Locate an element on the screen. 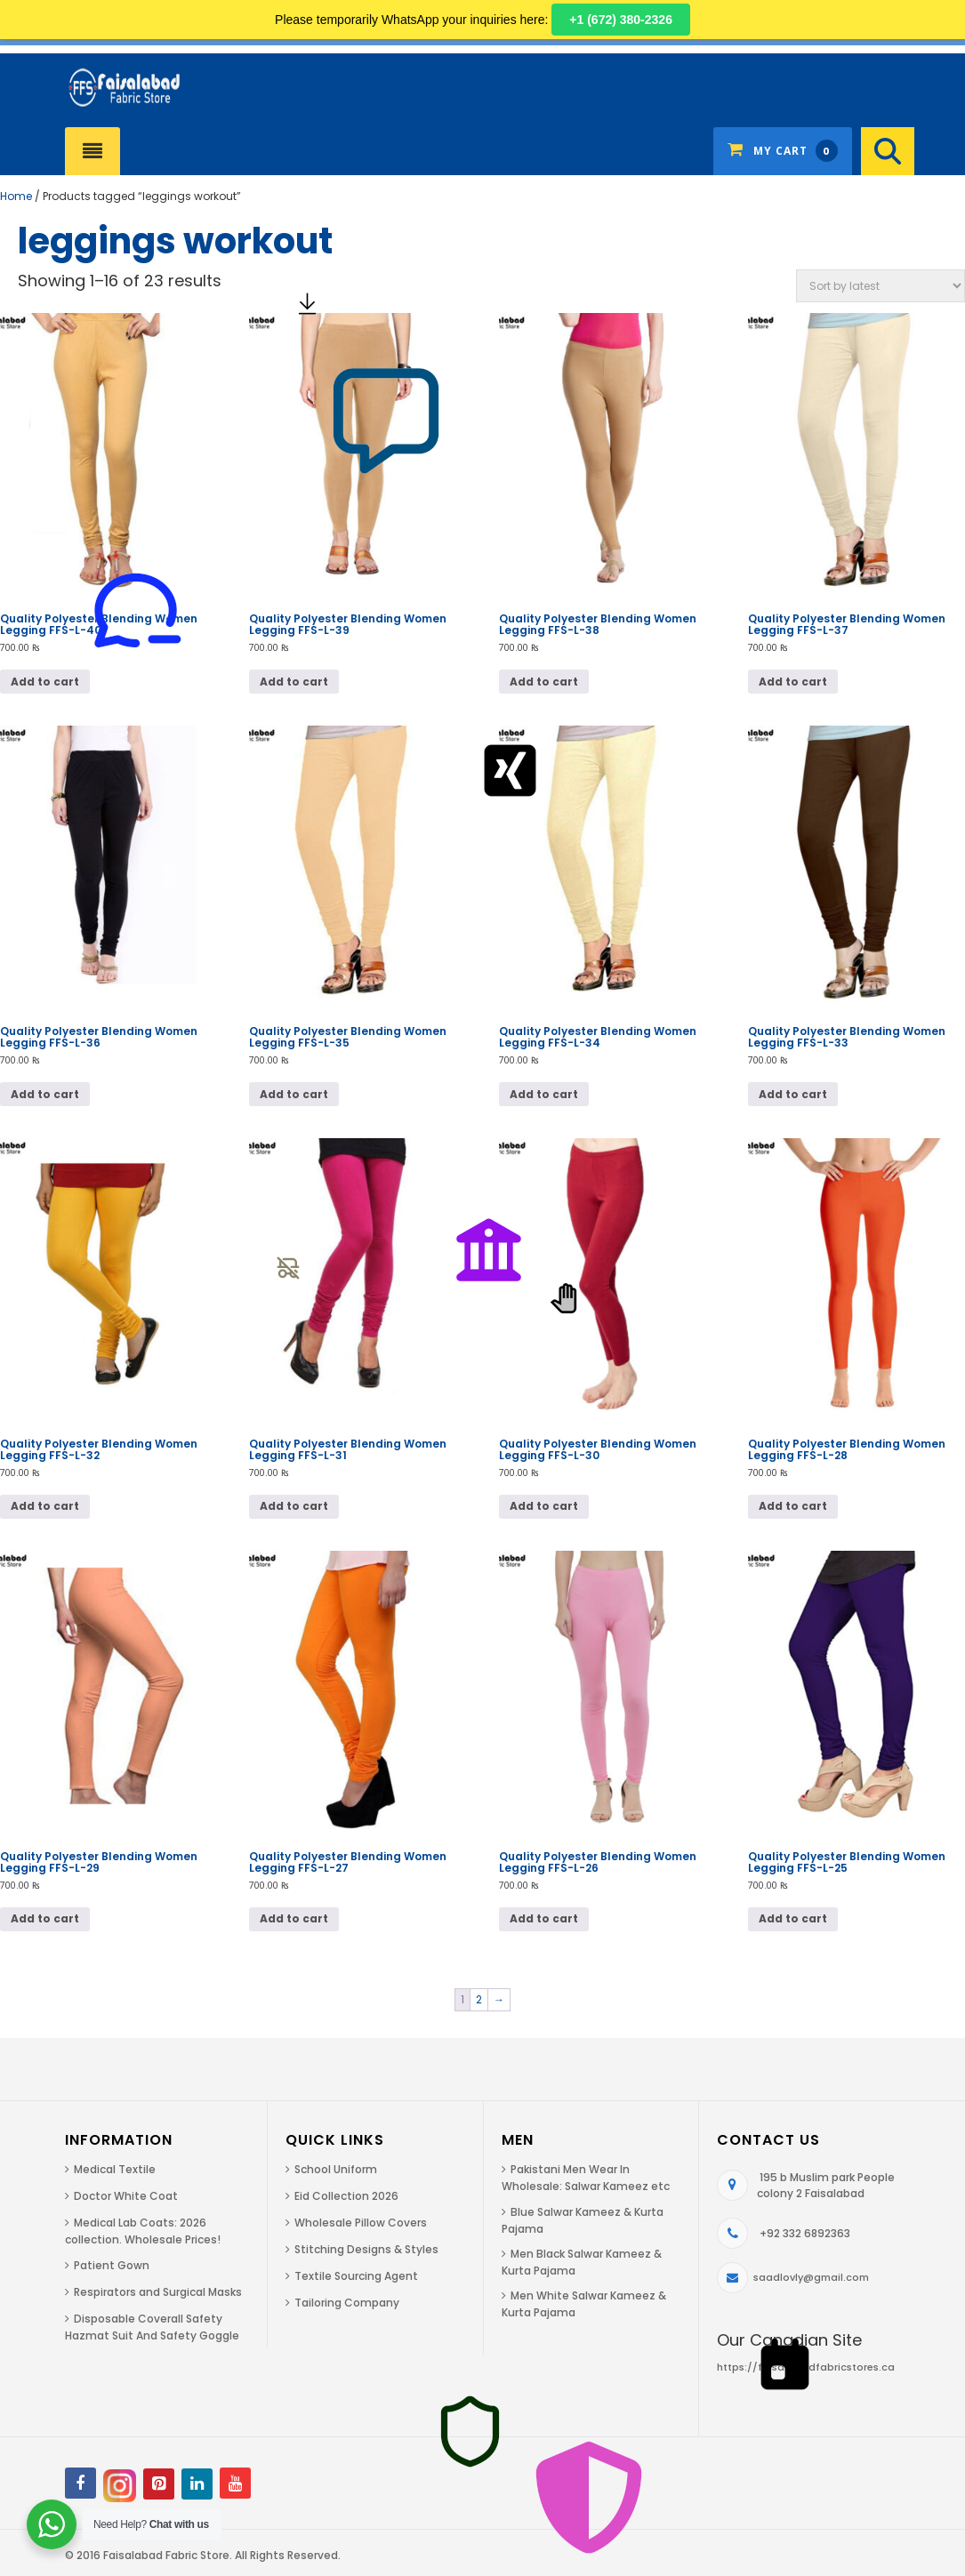 This screenshot has height=2576, width=965. move item to bottom of list is located at coordinates (307, 303).